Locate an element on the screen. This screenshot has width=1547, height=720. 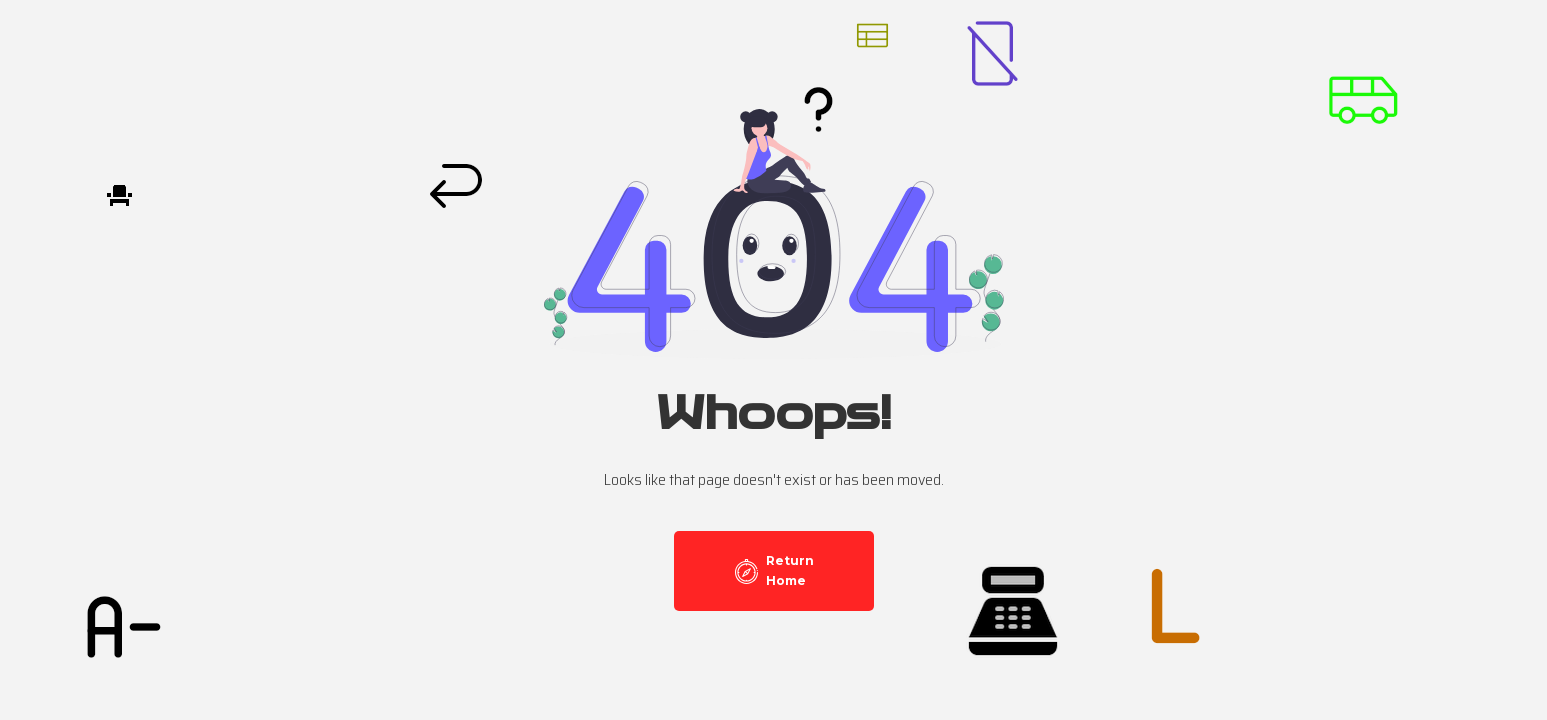
view or select your seat assignment is located at coordinates (119, 195).